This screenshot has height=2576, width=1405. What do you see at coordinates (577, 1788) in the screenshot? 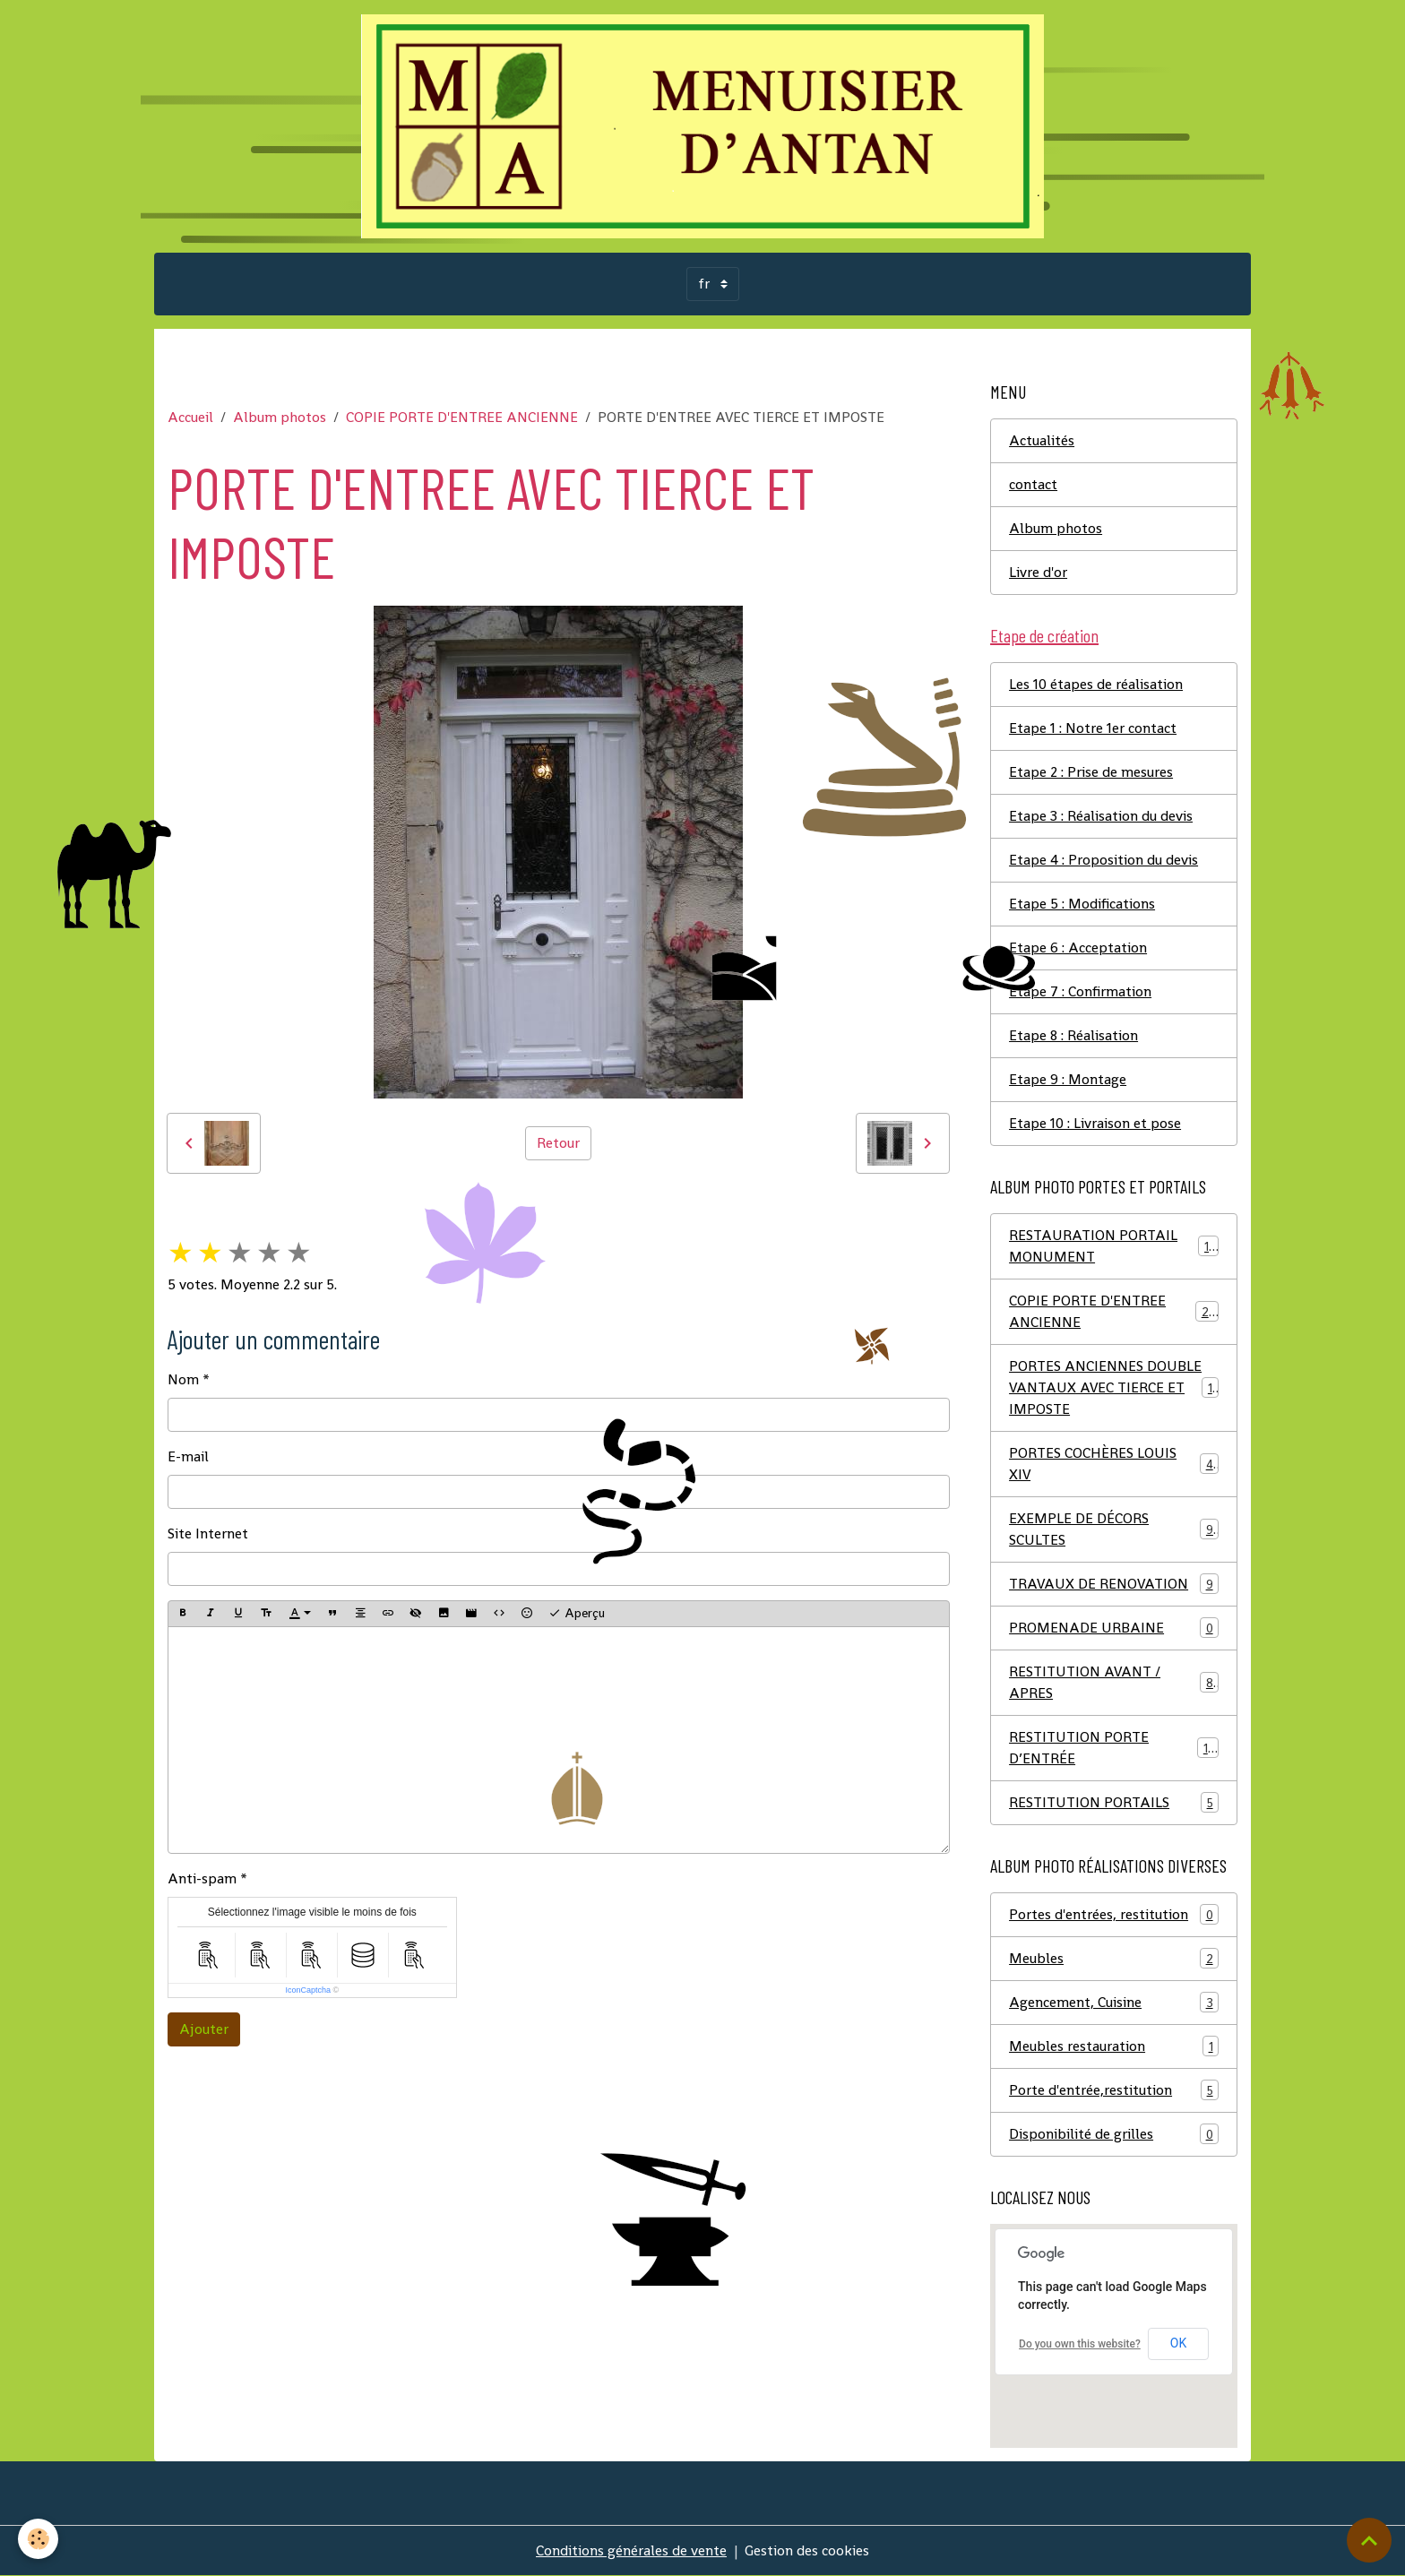
I see `indicates religious or papal content` at bounding box center [577, 1788].